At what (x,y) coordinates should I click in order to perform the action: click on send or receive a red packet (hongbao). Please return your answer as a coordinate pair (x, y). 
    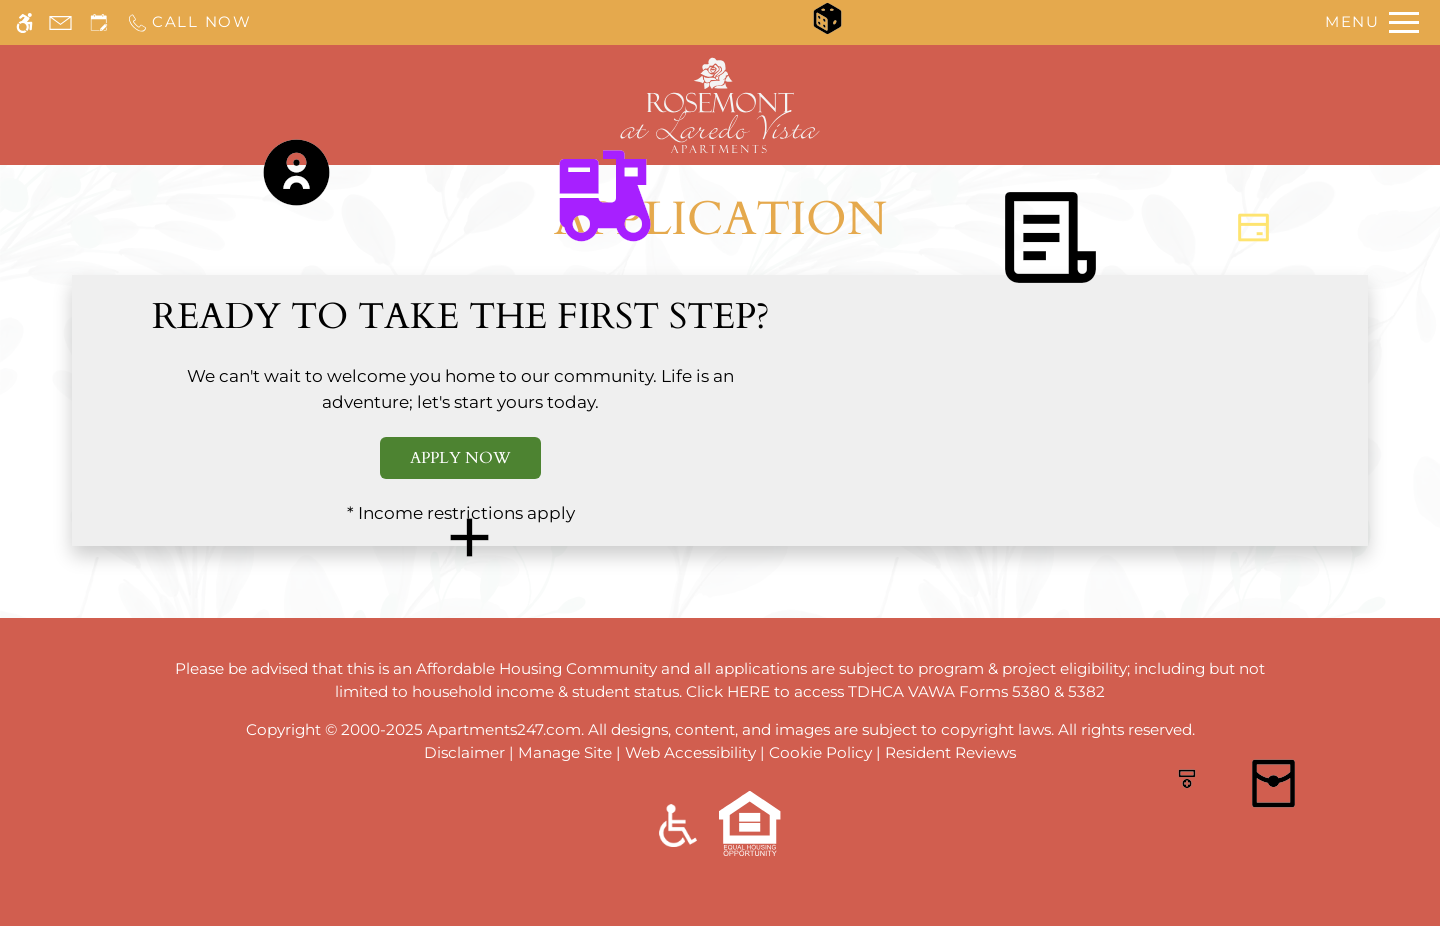
    Looking at the image, I should click on (1273, 783).